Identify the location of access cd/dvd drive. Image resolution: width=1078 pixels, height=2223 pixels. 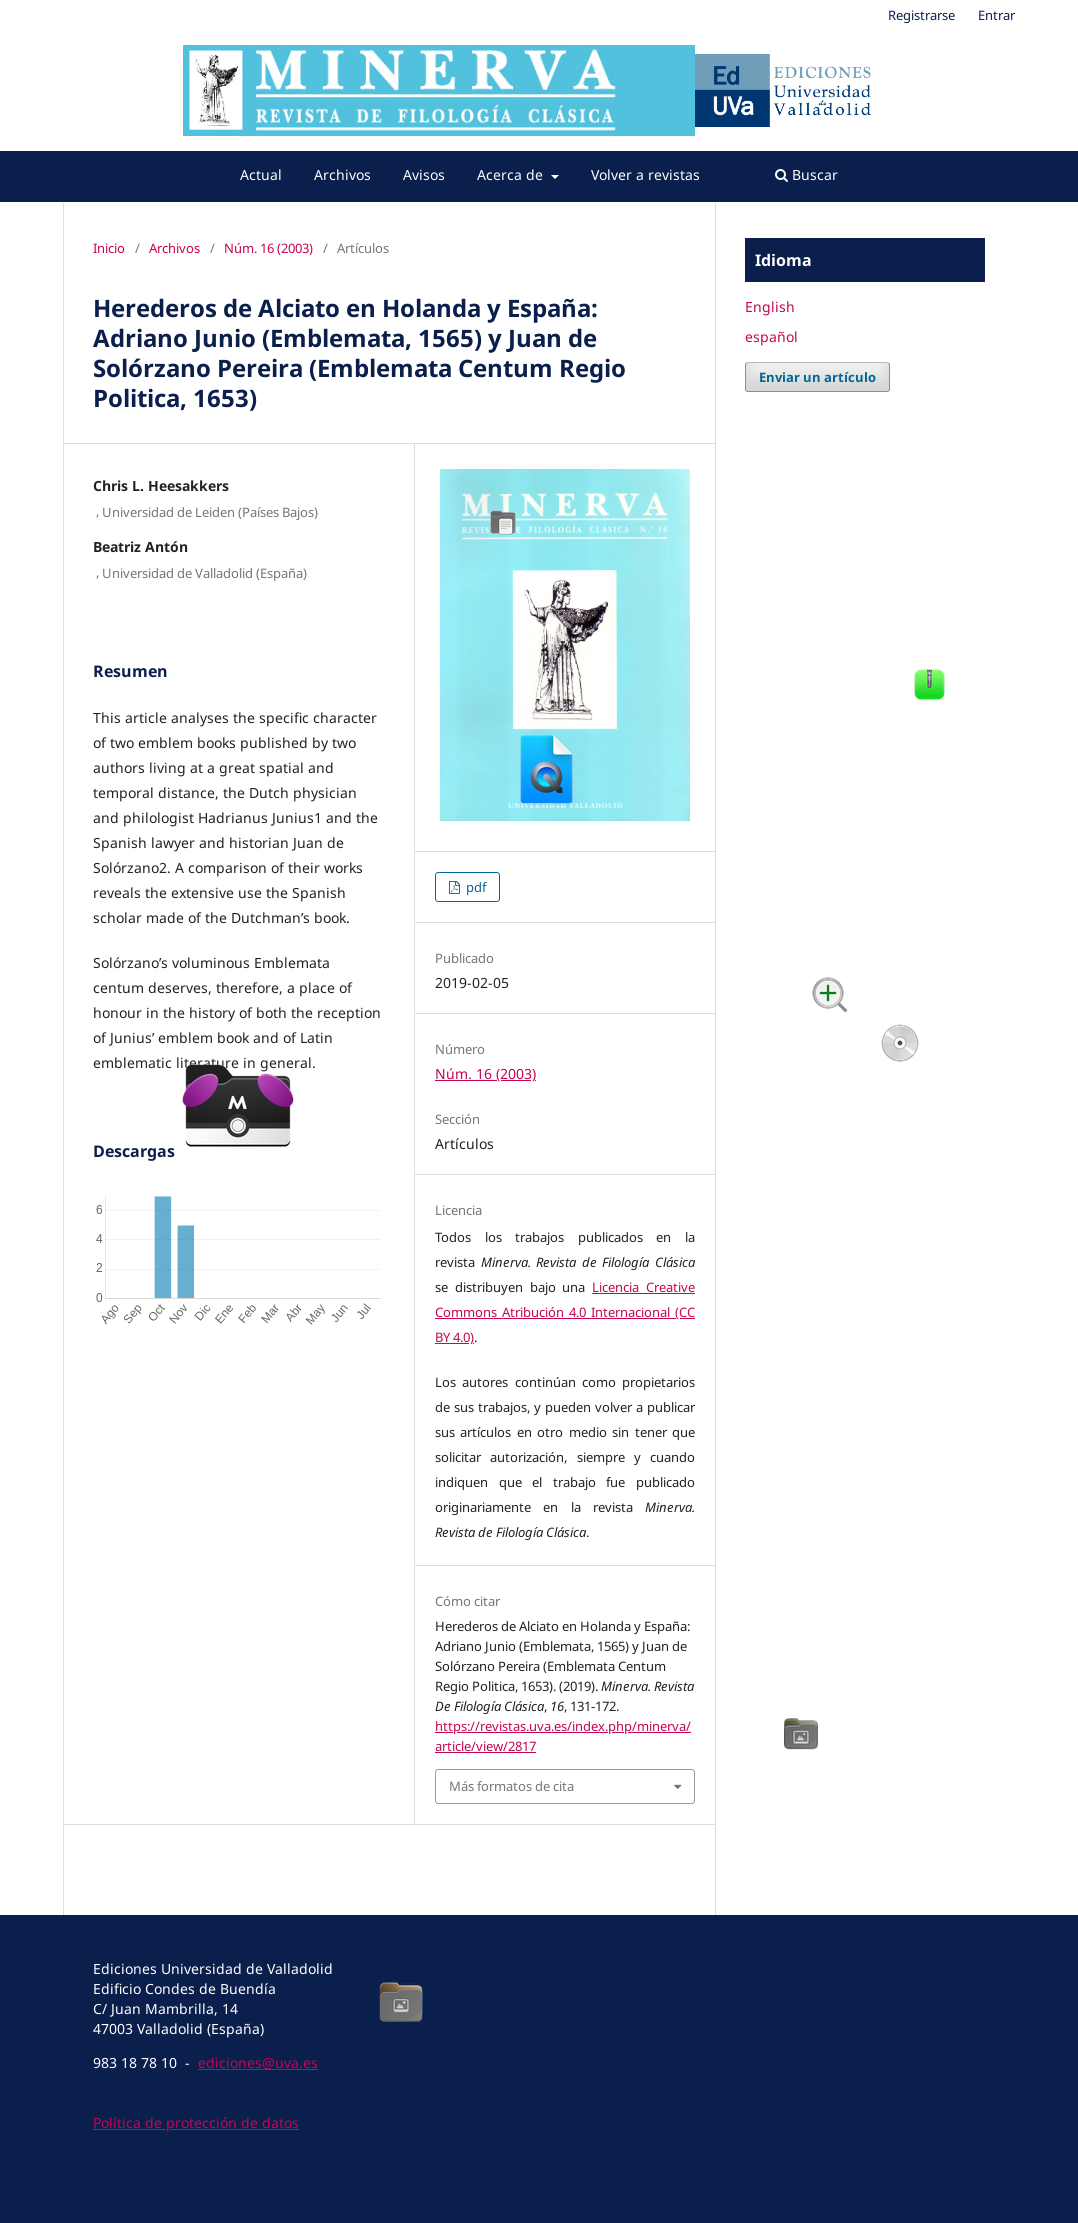
(900, 1043).